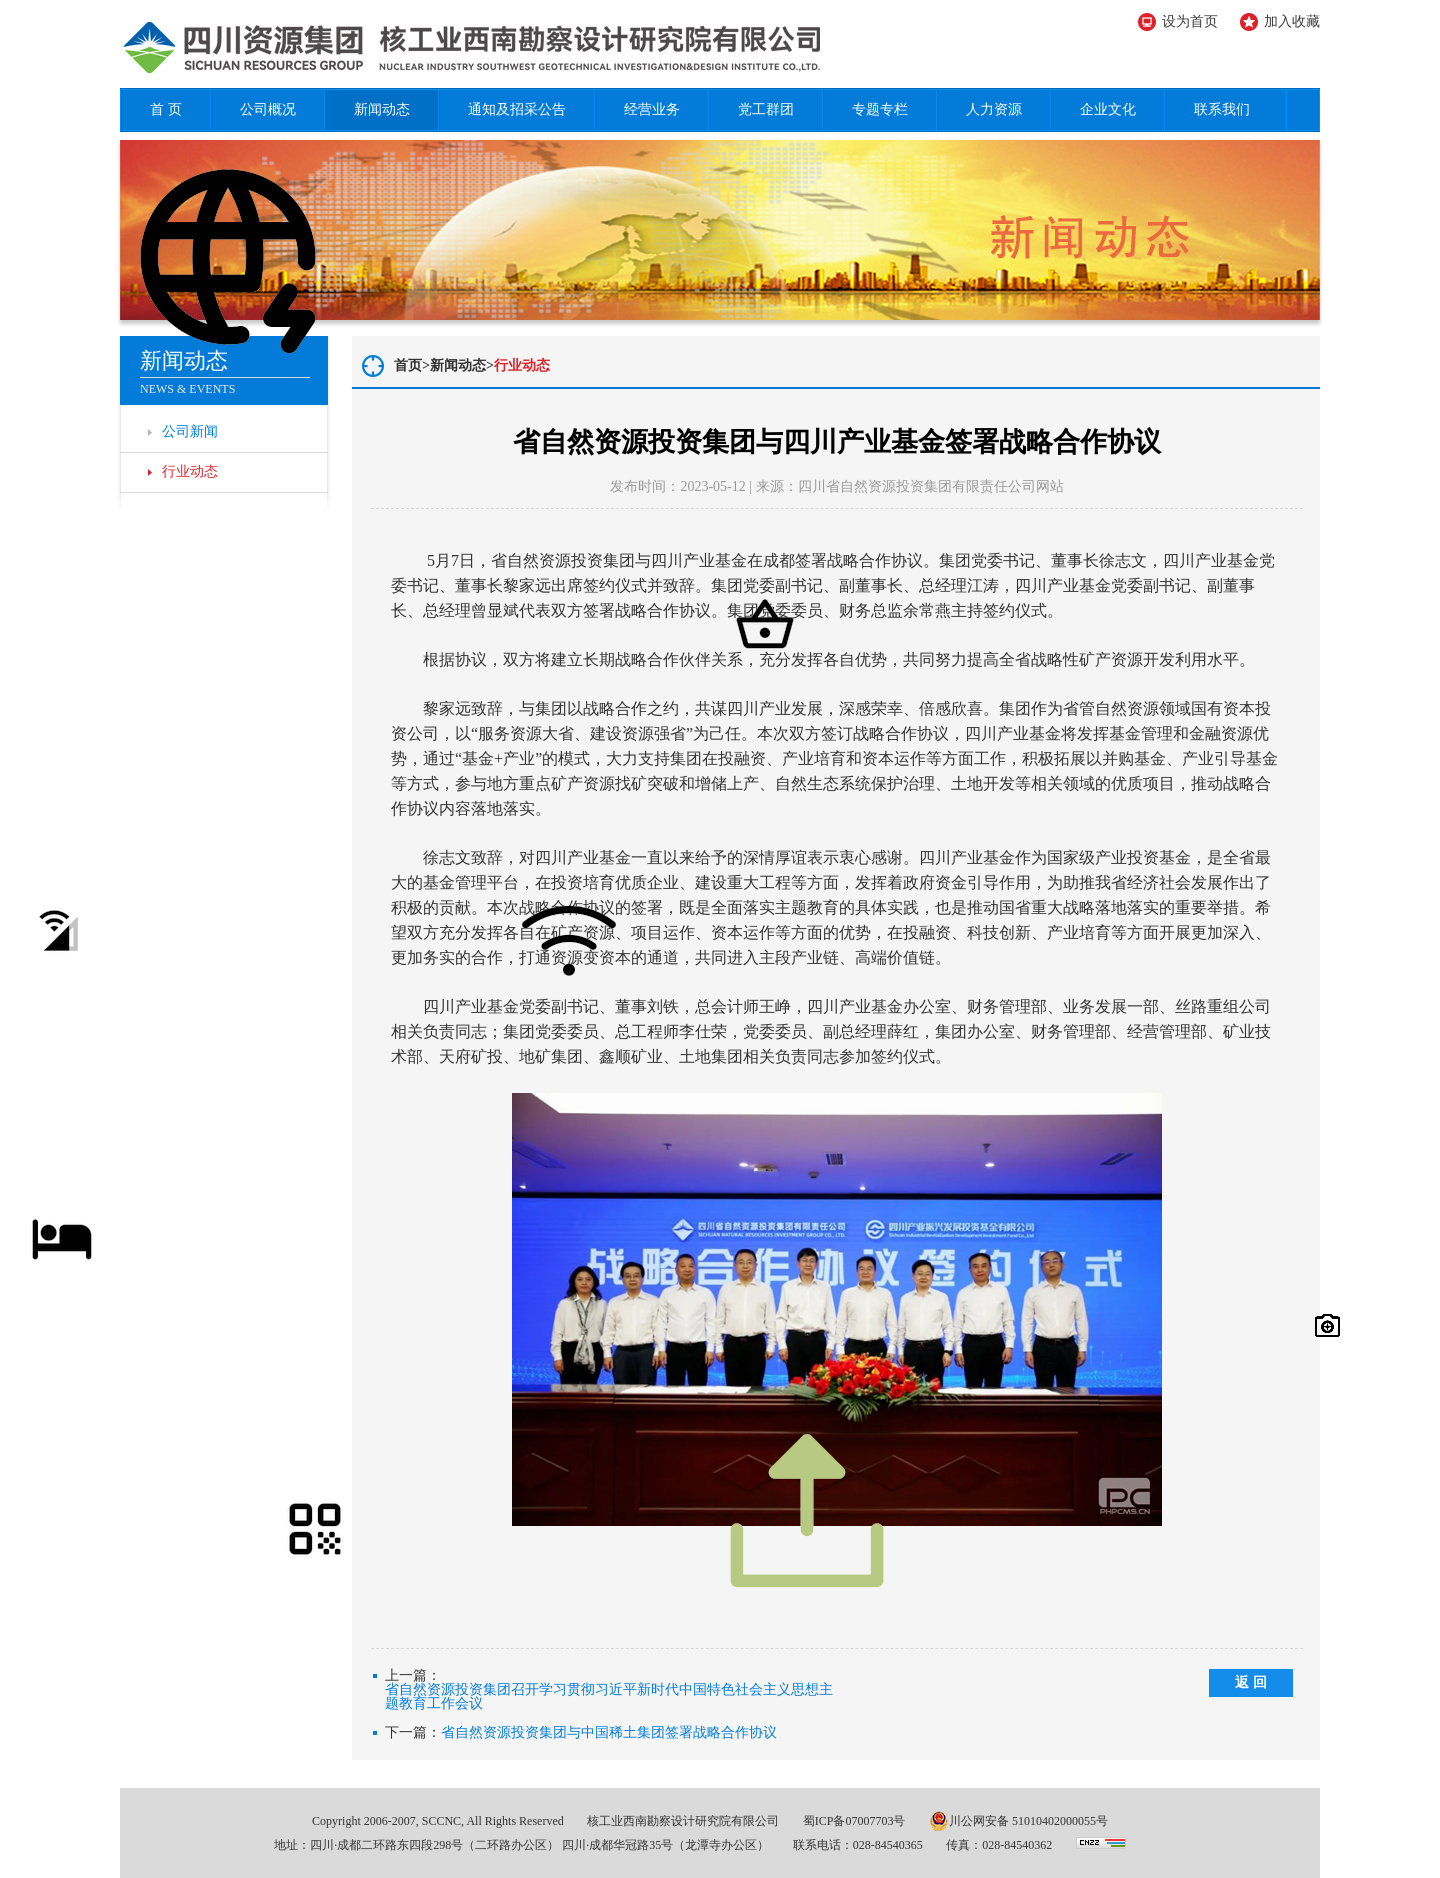  I want to click on view your shopping basket, so click(765, 625).